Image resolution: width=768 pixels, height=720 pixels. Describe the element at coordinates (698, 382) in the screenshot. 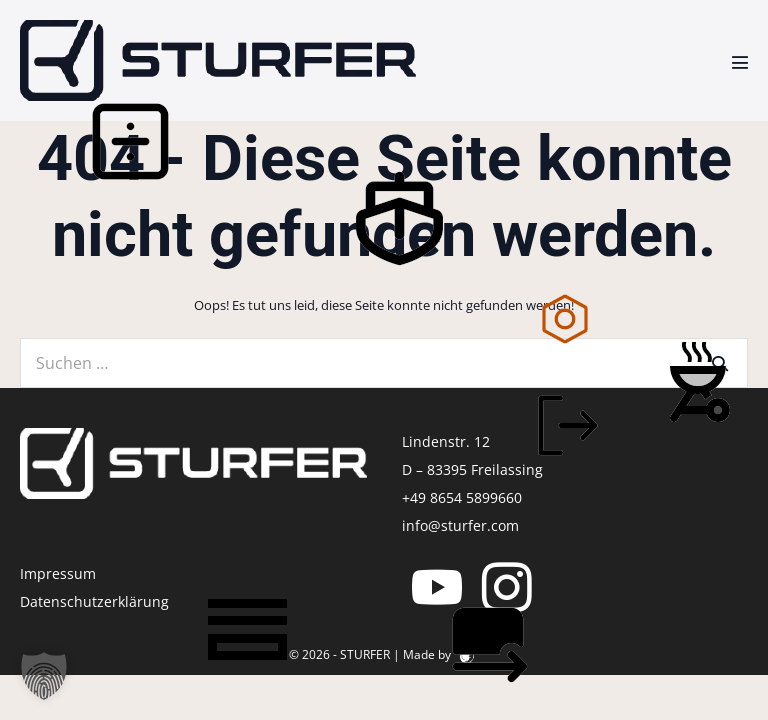

I see `access outdoor cooking or grilling recipes` at that location.